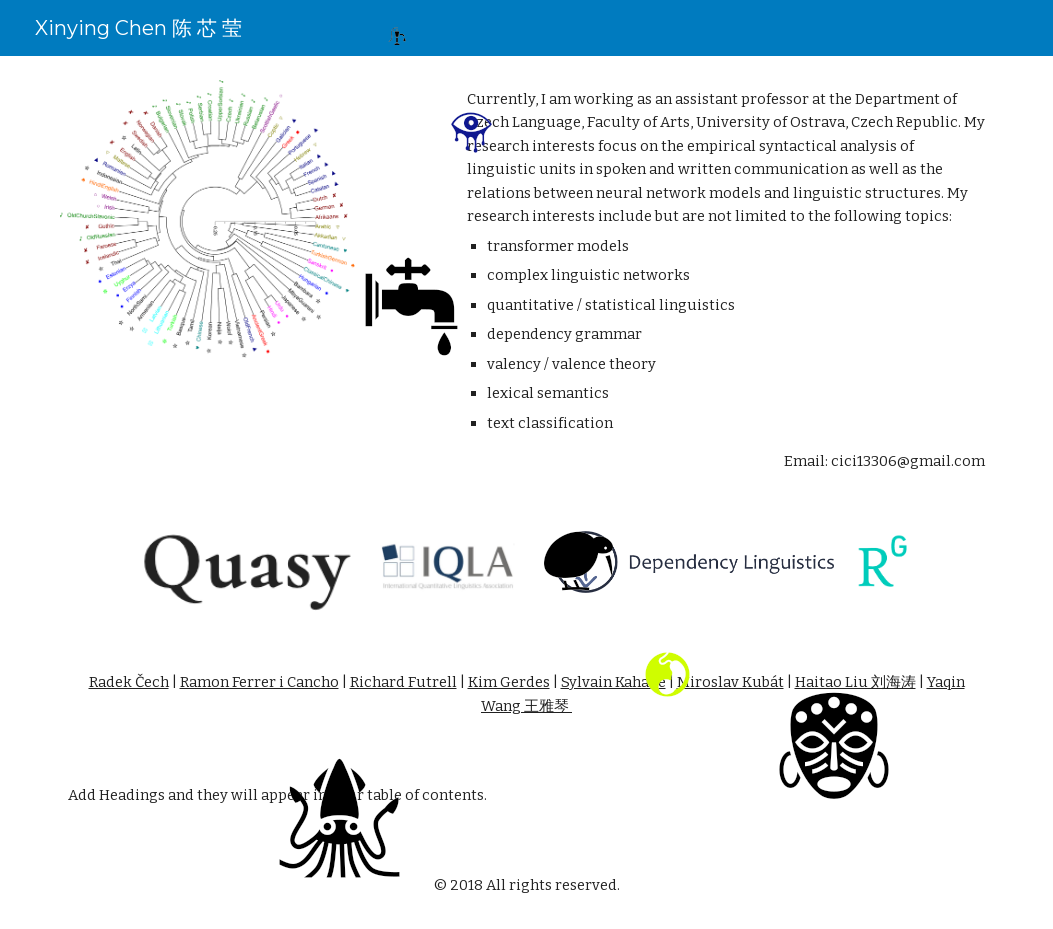  Describe the element at coordinates (339, 817) in the screenshot. I see `sea creature or ocean-themed game element` at that location.